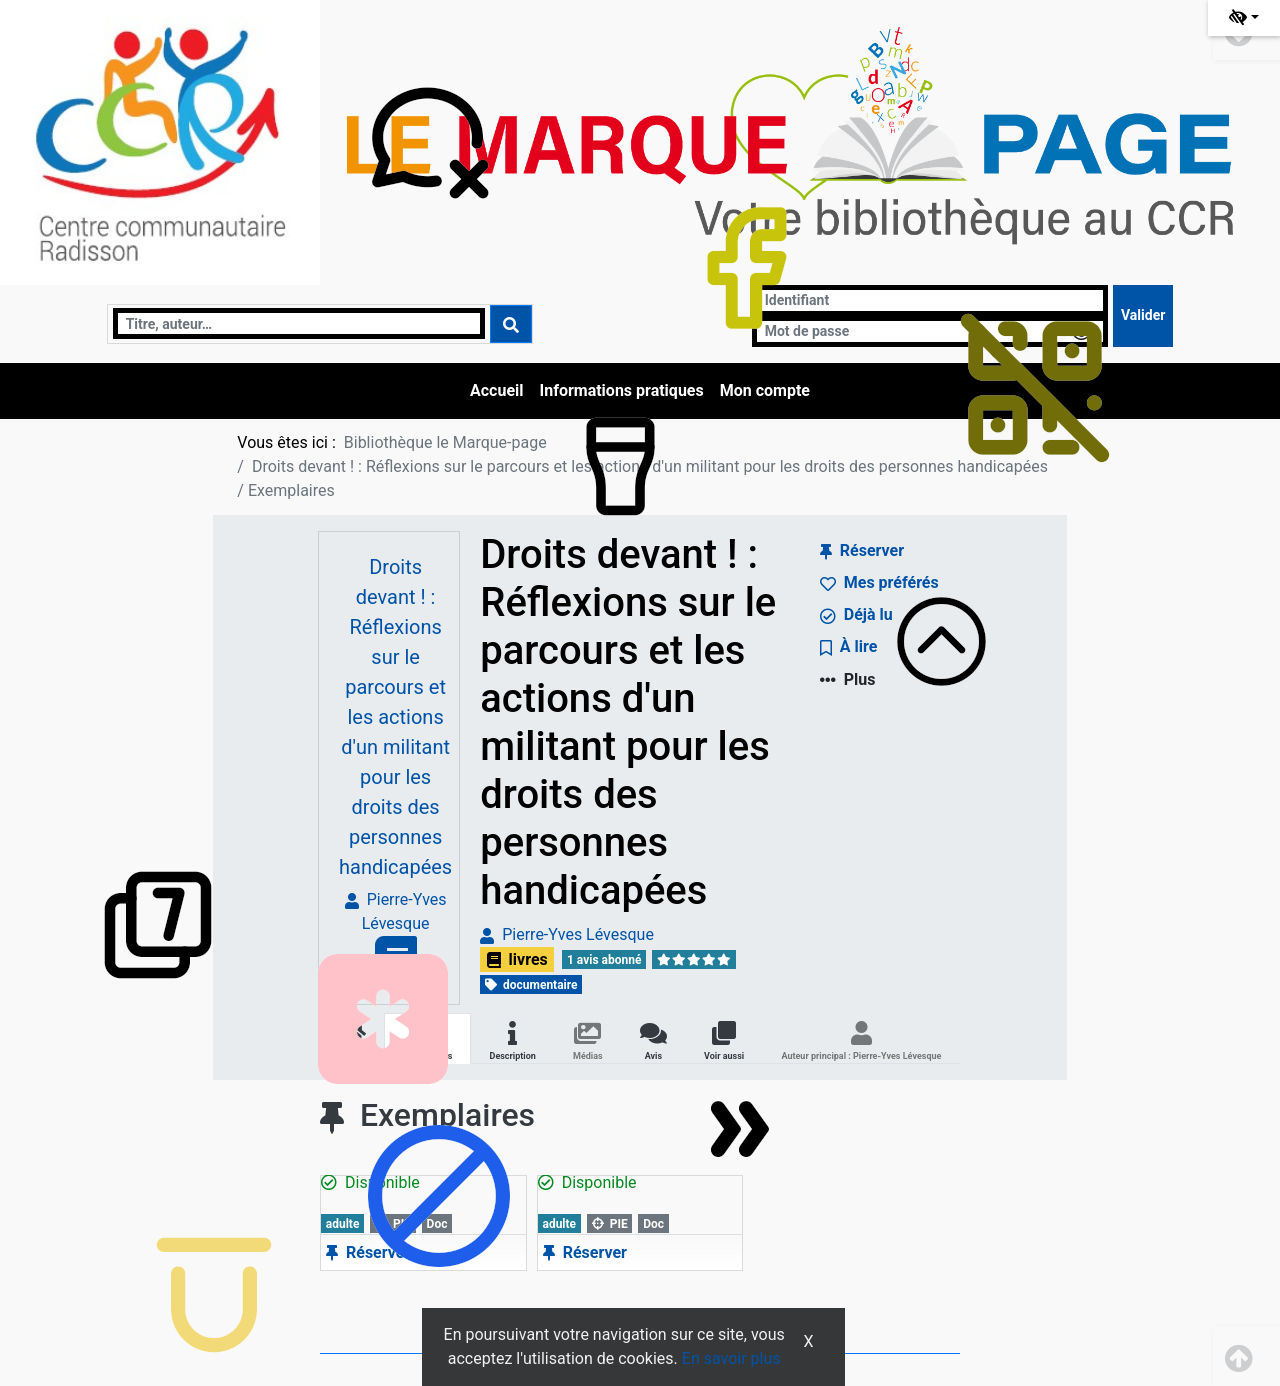 The image size is (1280, 1386). Describe the element at coordinates (214, 1295) in the screenshot. I see `apply overline text formatting` at that location.